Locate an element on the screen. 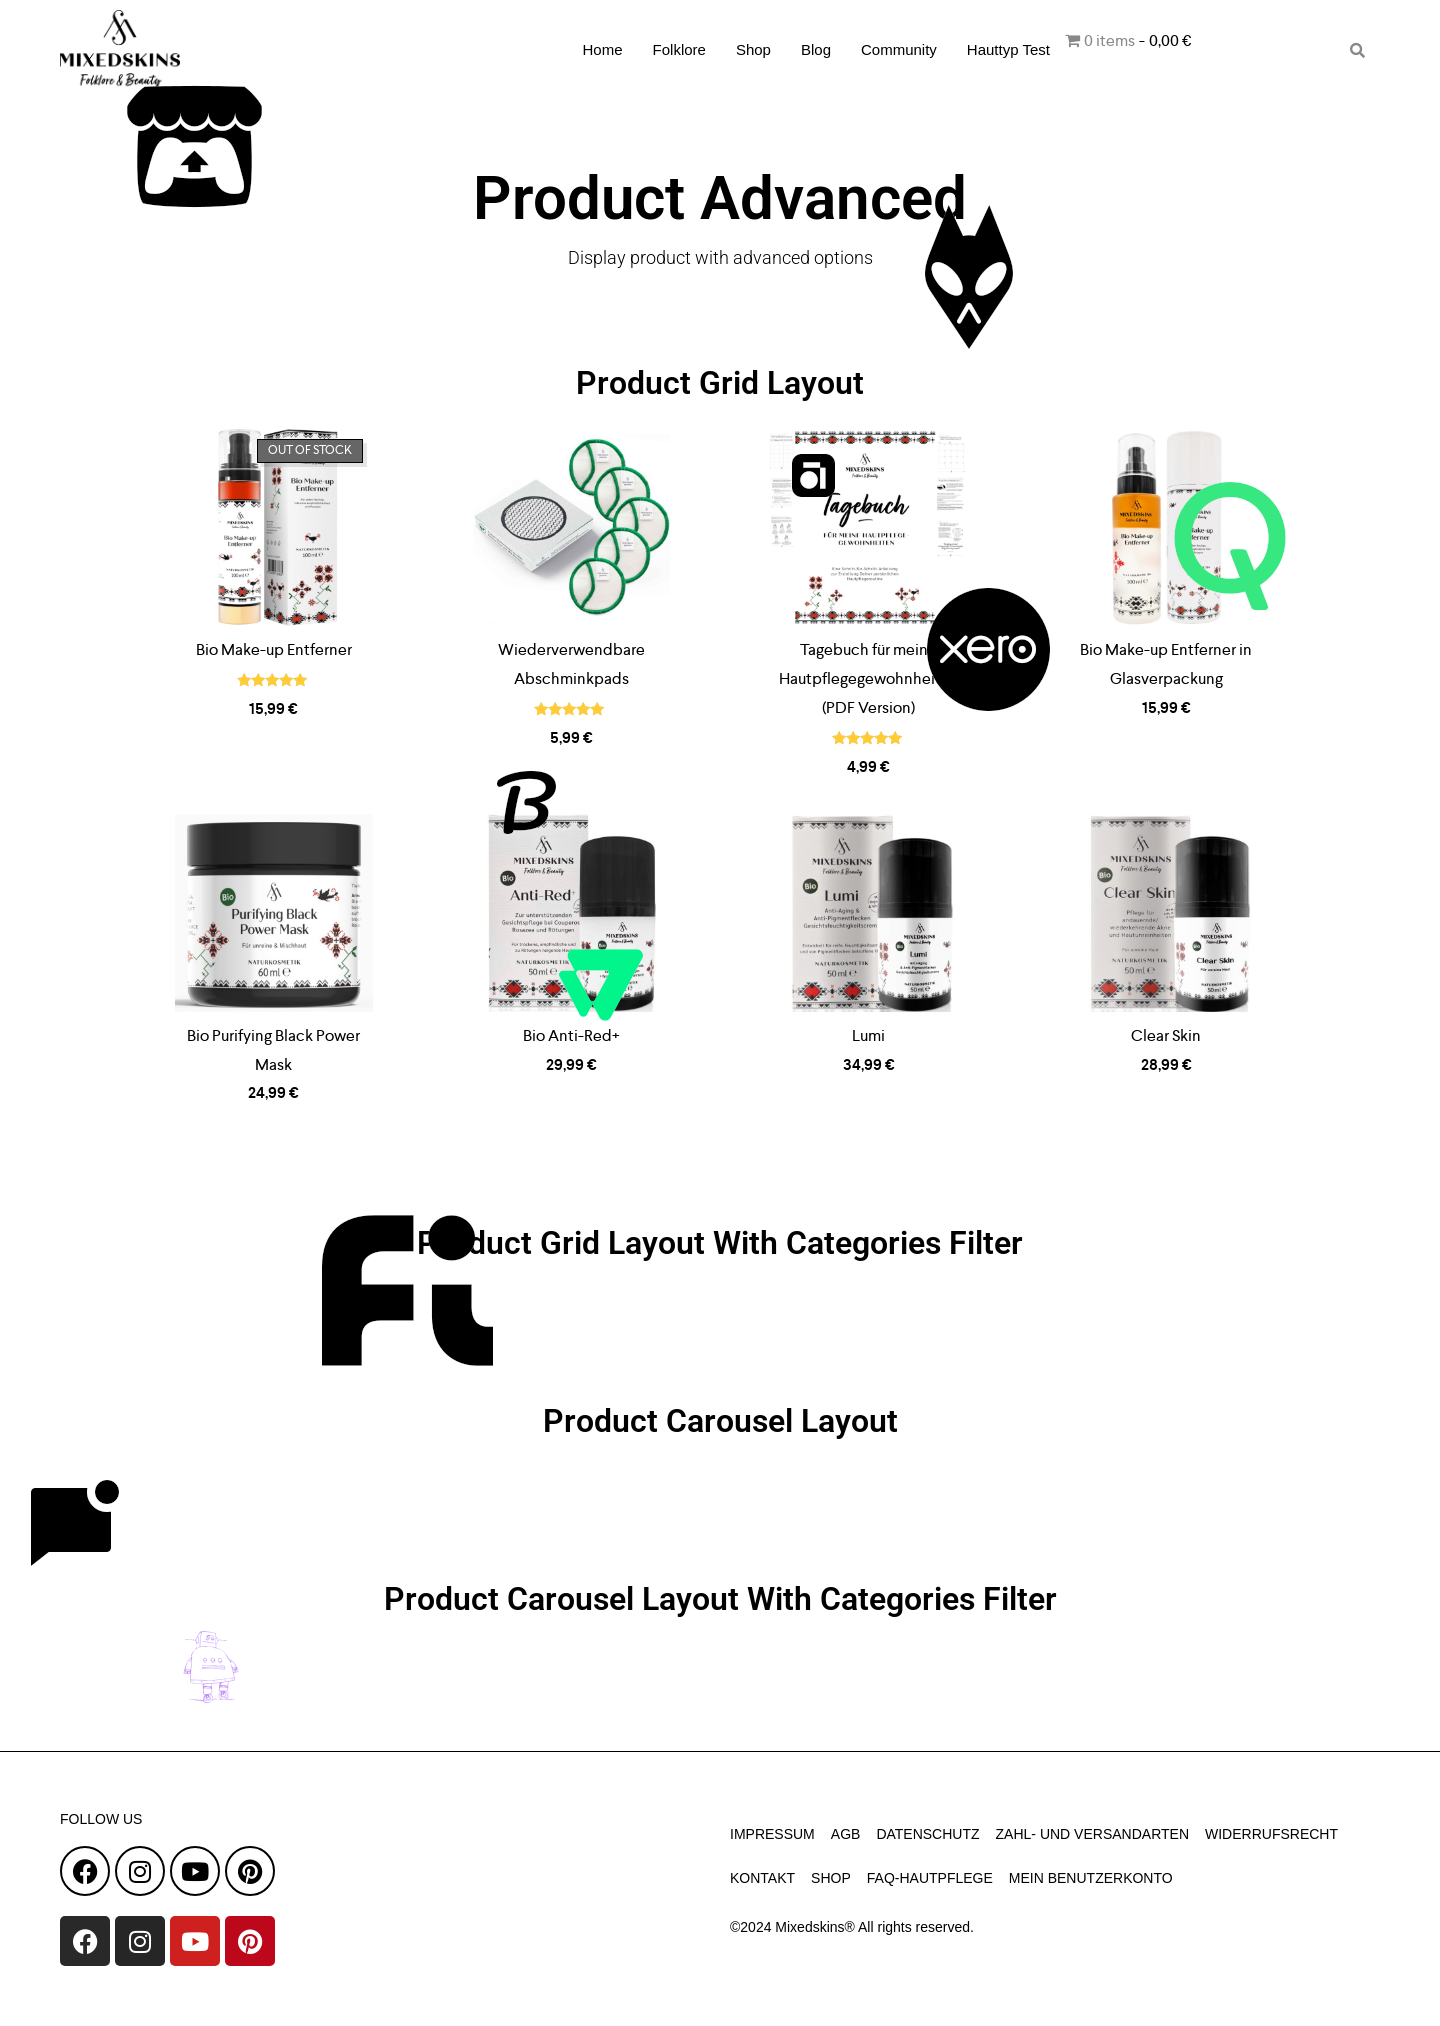 This screenshot has width=1440, height=2026. qualcomm company logo is located at coordinates (1230, 546).